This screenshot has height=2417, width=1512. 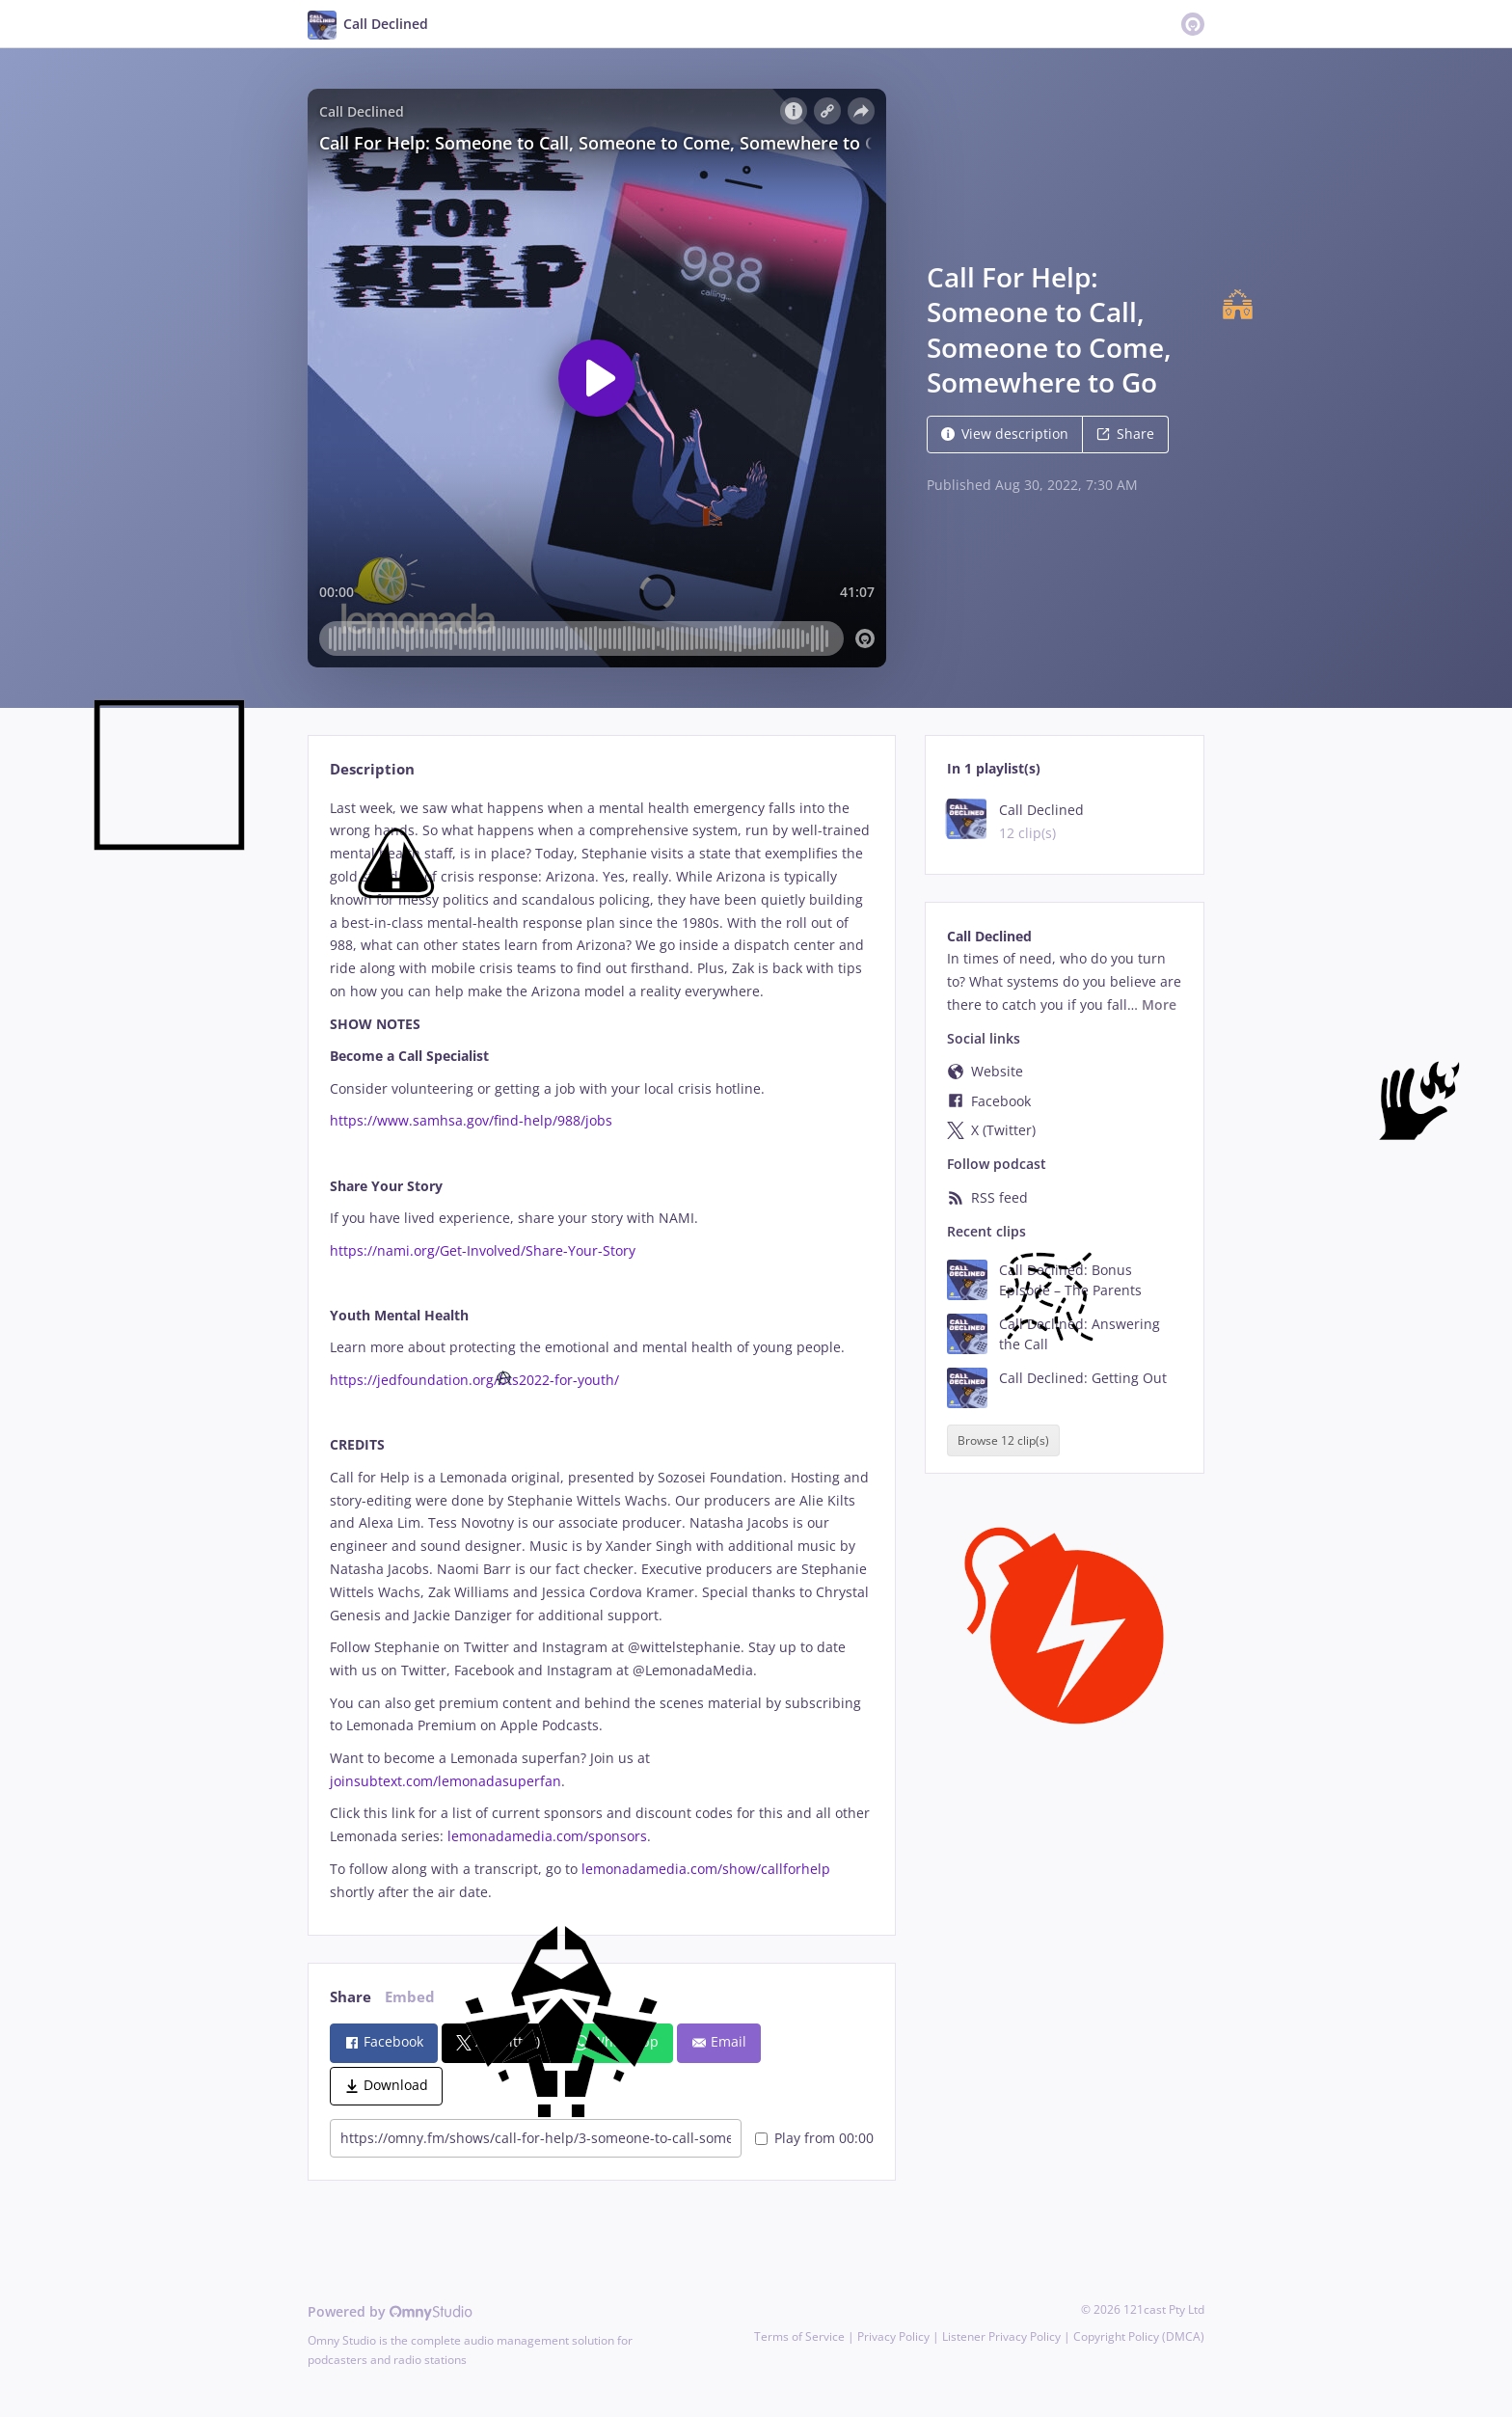 What do you see at coordinates (503, 1377) in the screenshot?
I see `indicates anarchist or anti-establishment faction in game` at bounding box center [503, 1377].